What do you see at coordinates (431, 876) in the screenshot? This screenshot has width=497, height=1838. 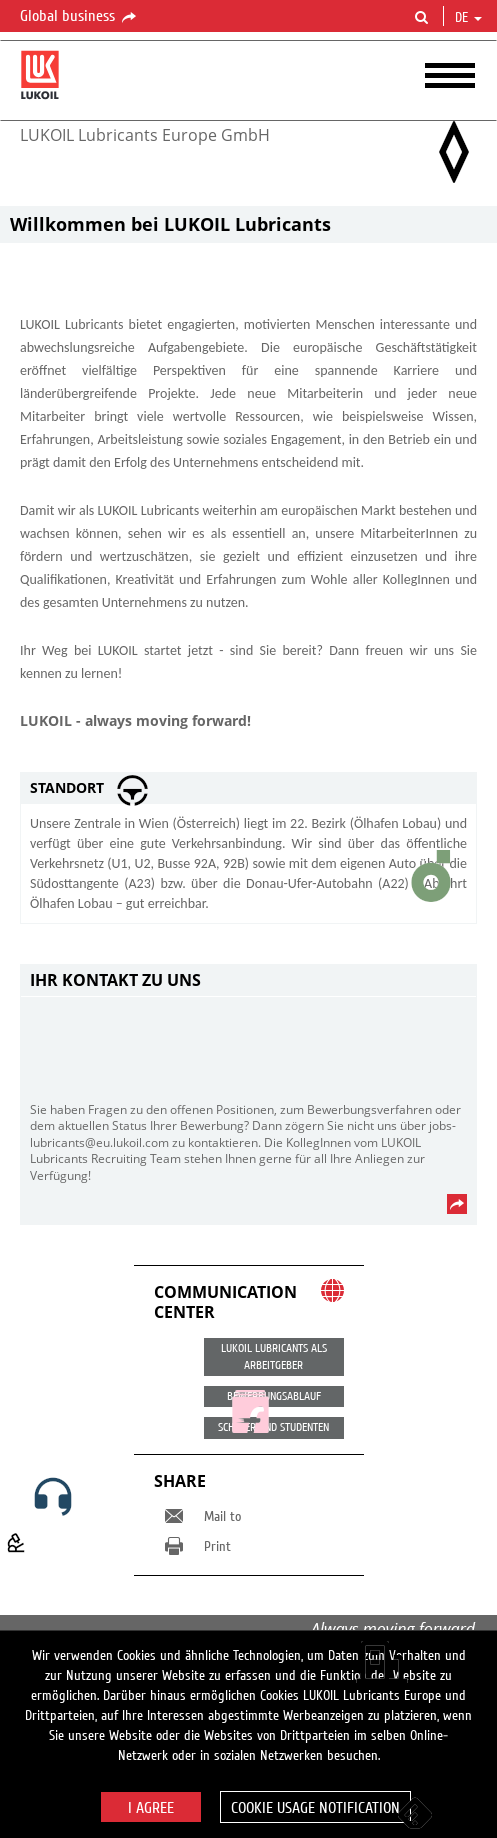 I see `open depositphotos stock image library` at bounding box center [431, 876].